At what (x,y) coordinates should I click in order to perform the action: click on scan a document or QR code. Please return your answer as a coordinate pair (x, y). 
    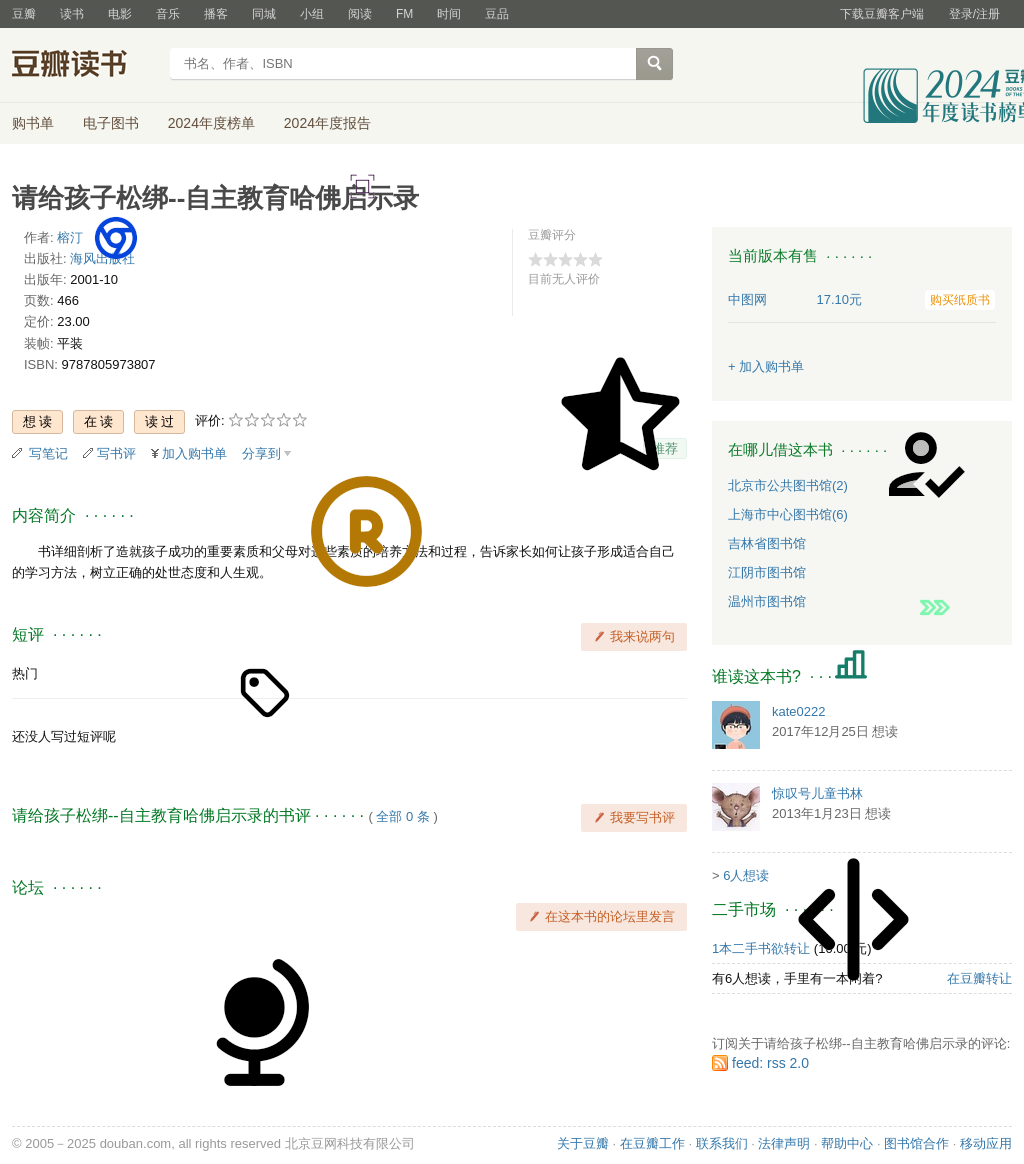
    Looking at the image, I should click on (362, 186).